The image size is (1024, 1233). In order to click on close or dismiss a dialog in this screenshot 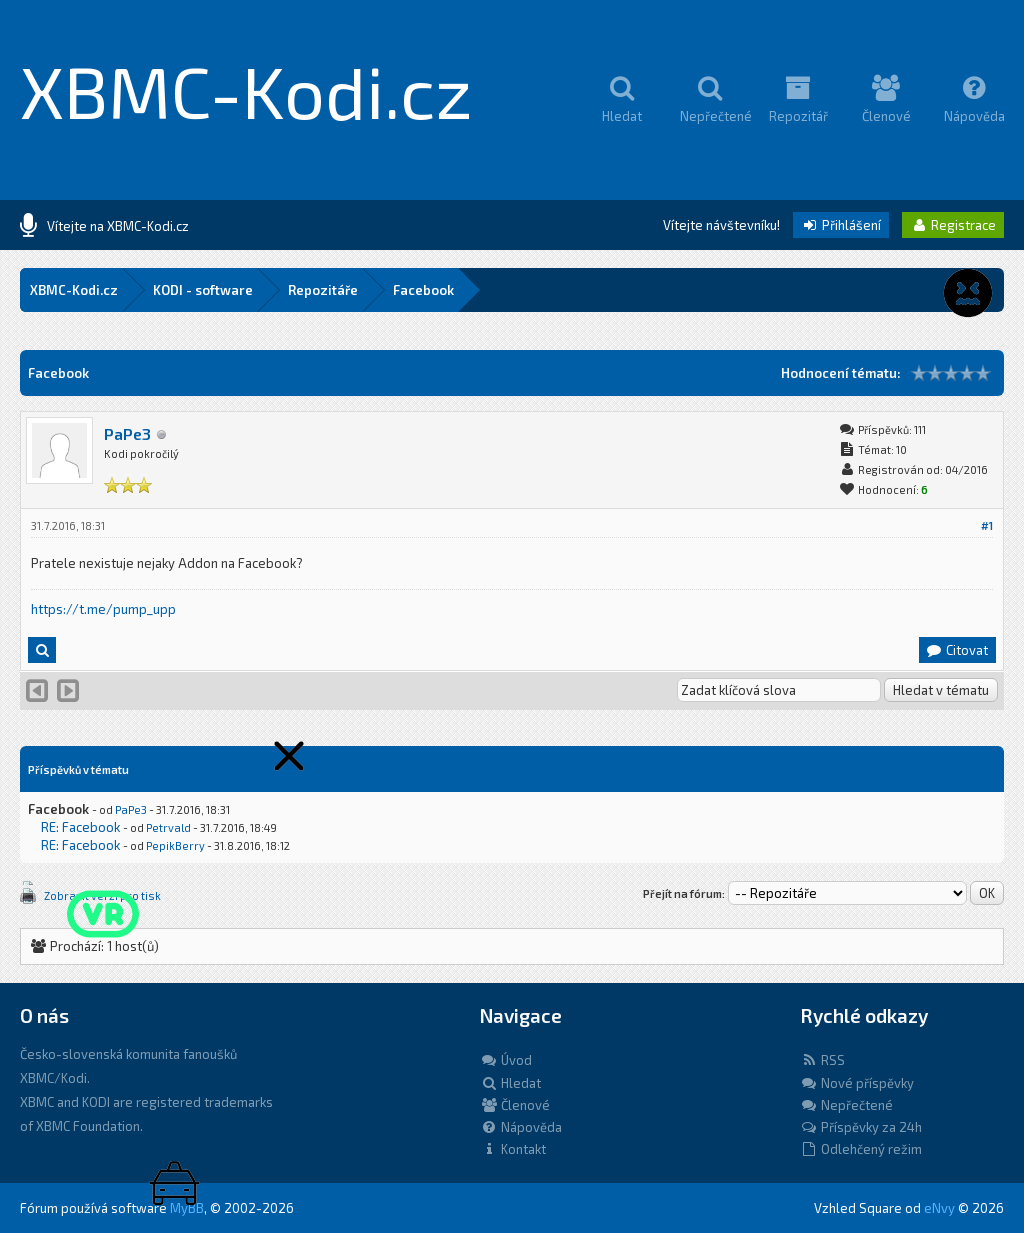, I will do `click(289, 756)`.